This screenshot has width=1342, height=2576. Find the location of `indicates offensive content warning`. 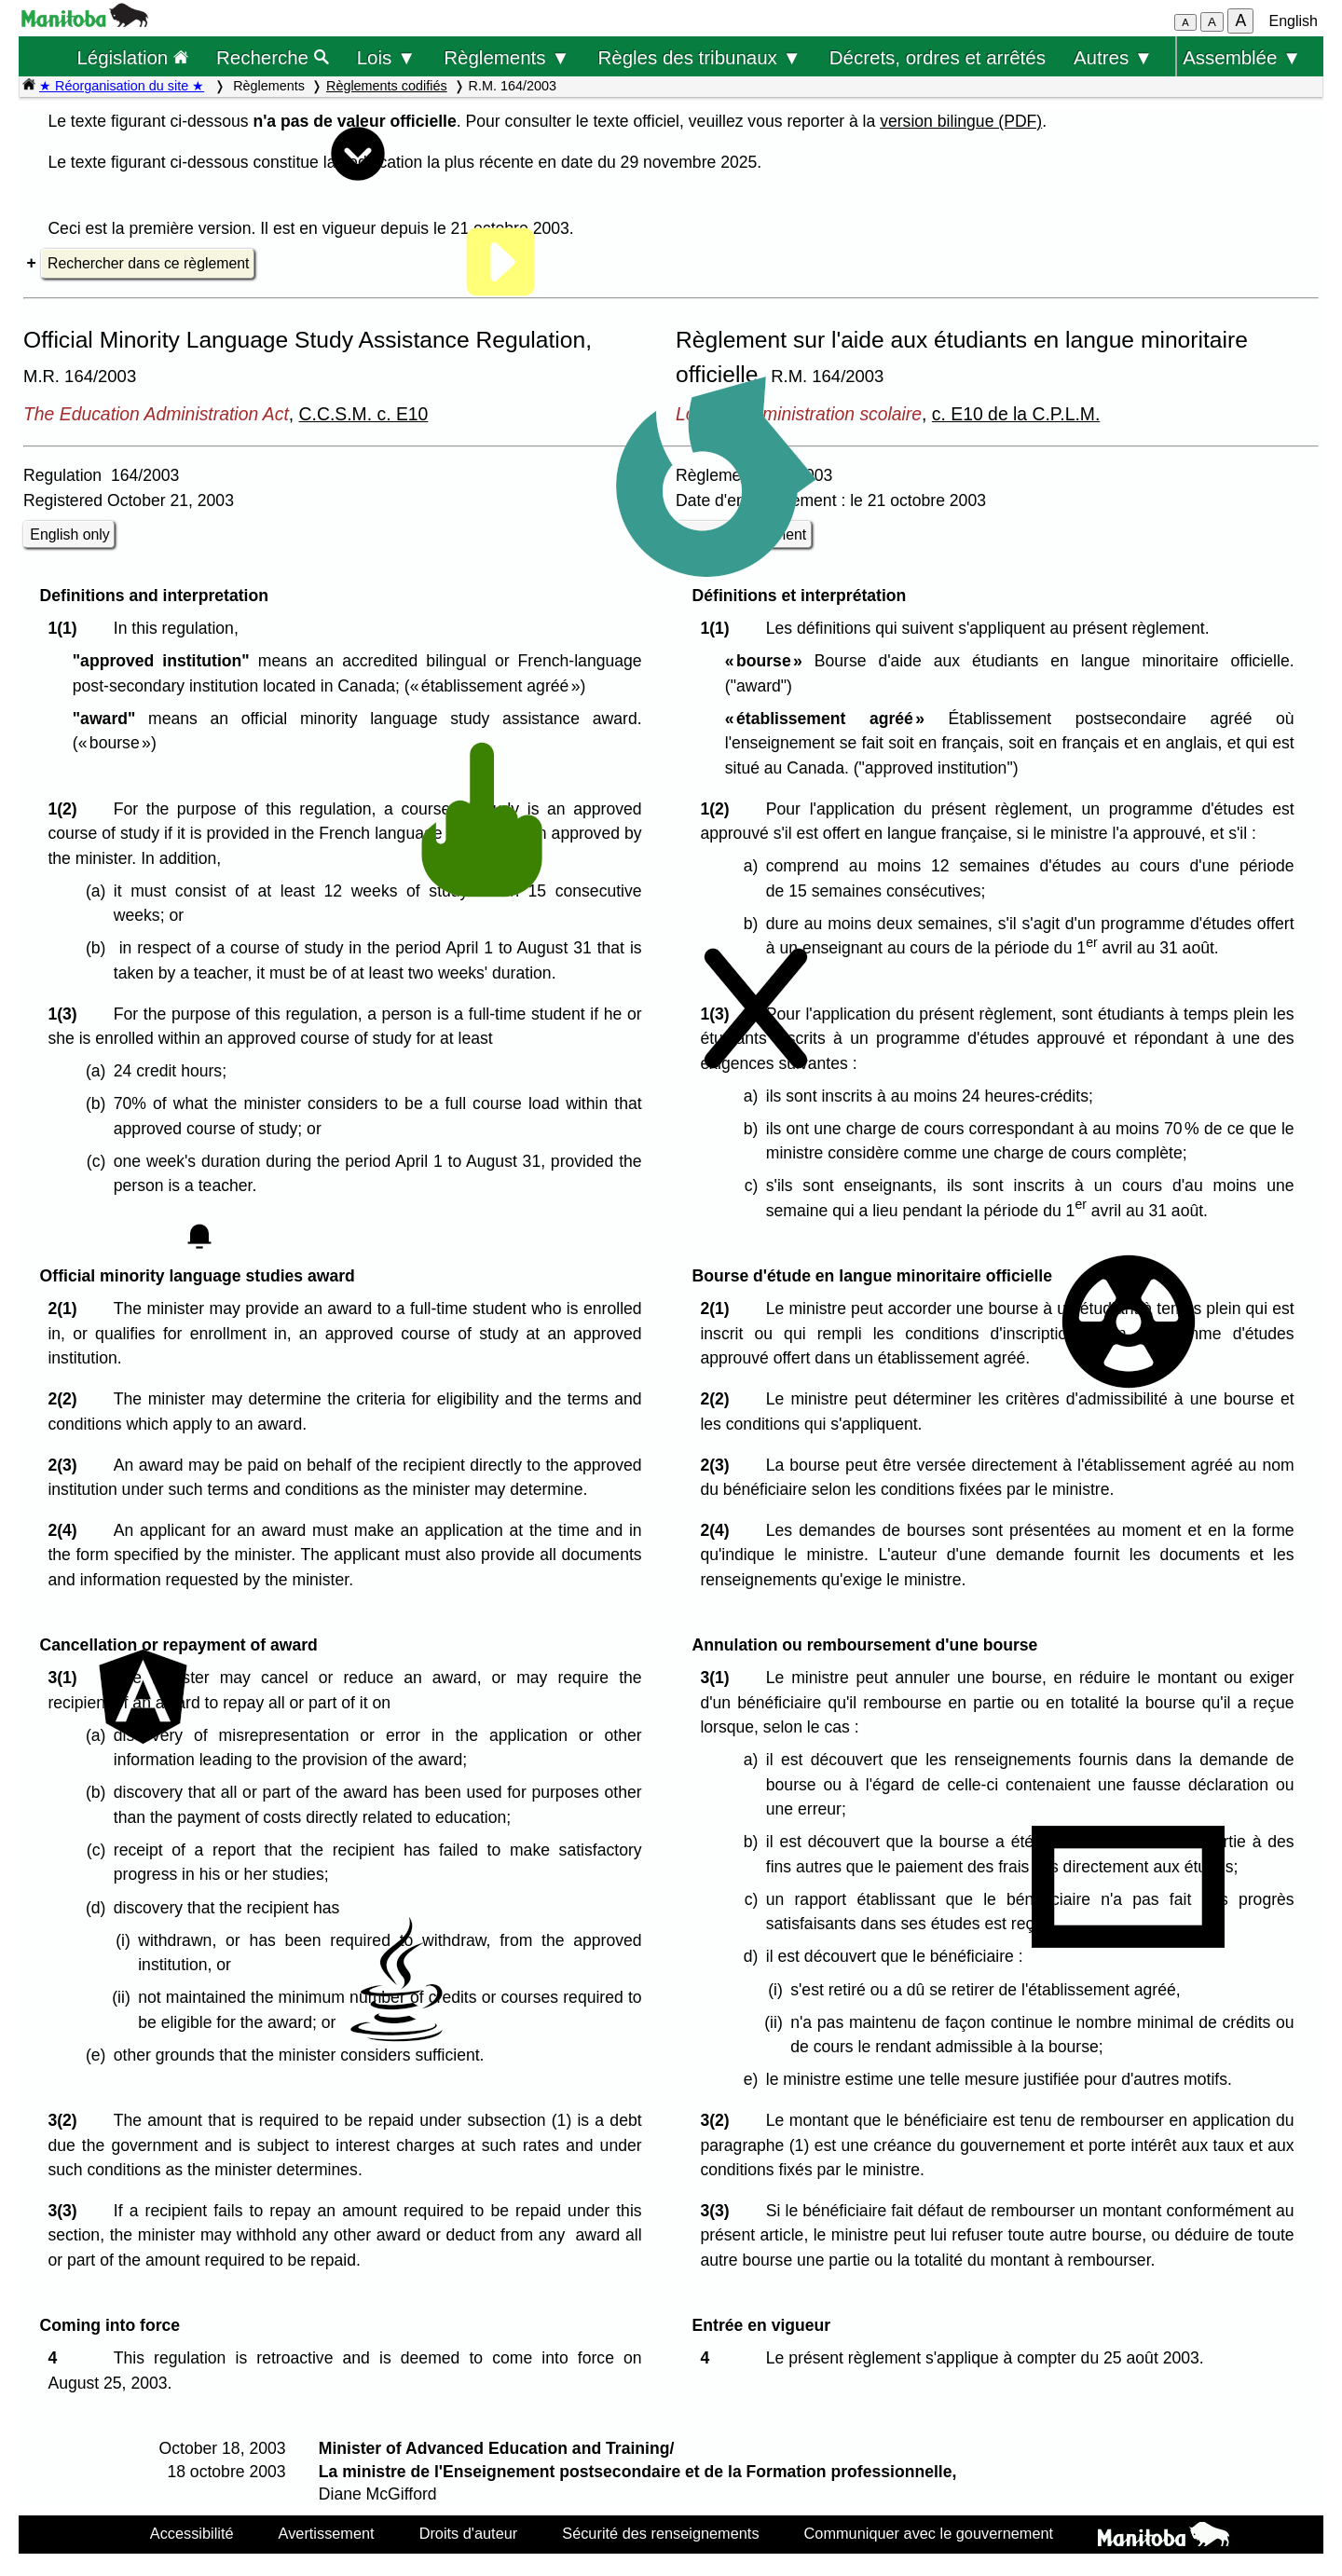

indicates offensive content warning is located at coordinates (479, 819).